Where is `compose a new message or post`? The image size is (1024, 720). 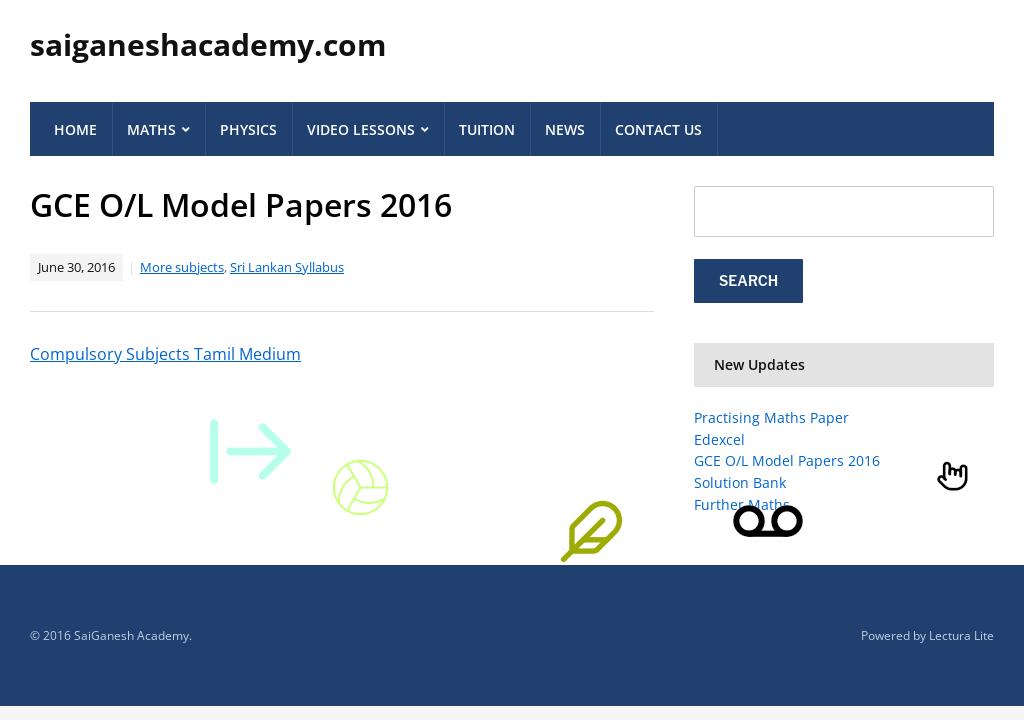 compose a new message or post is located at coordinates (591, 531).